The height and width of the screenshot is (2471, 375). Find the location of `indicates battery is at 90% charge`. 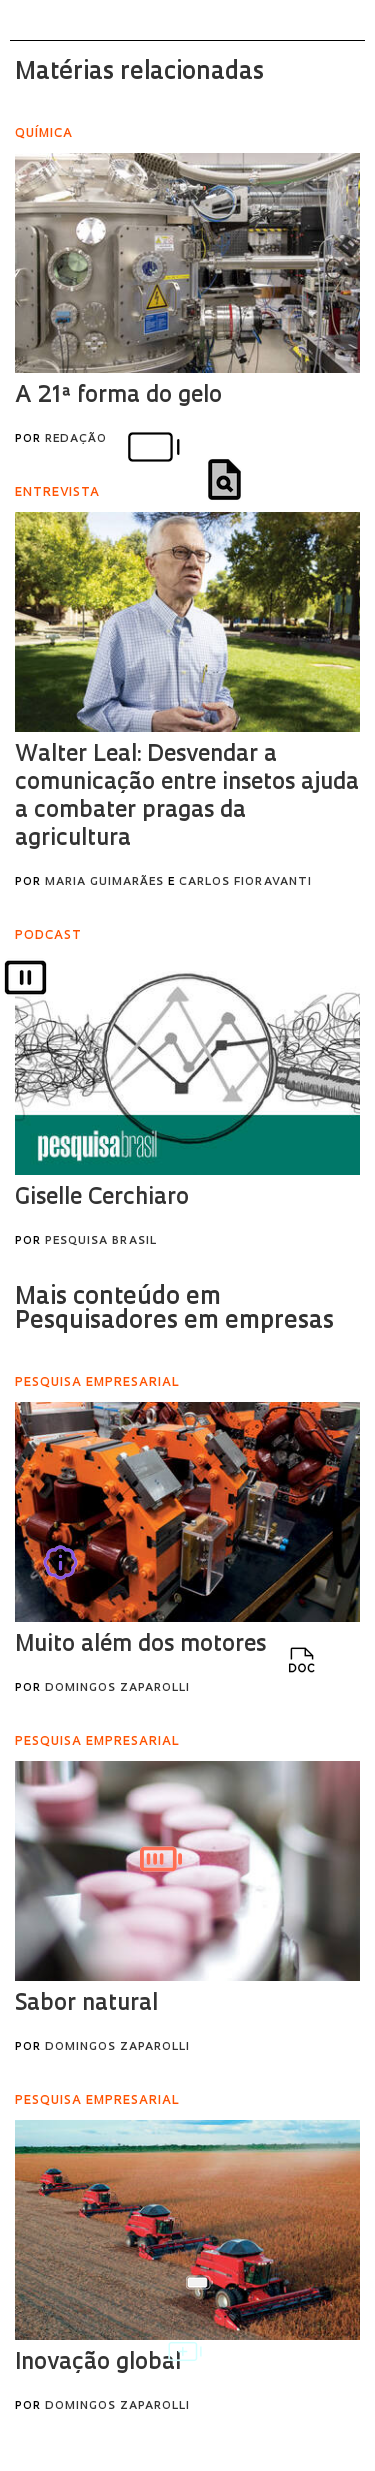

indicates battery is at 90% charge is located at coordinates (199, 2282).